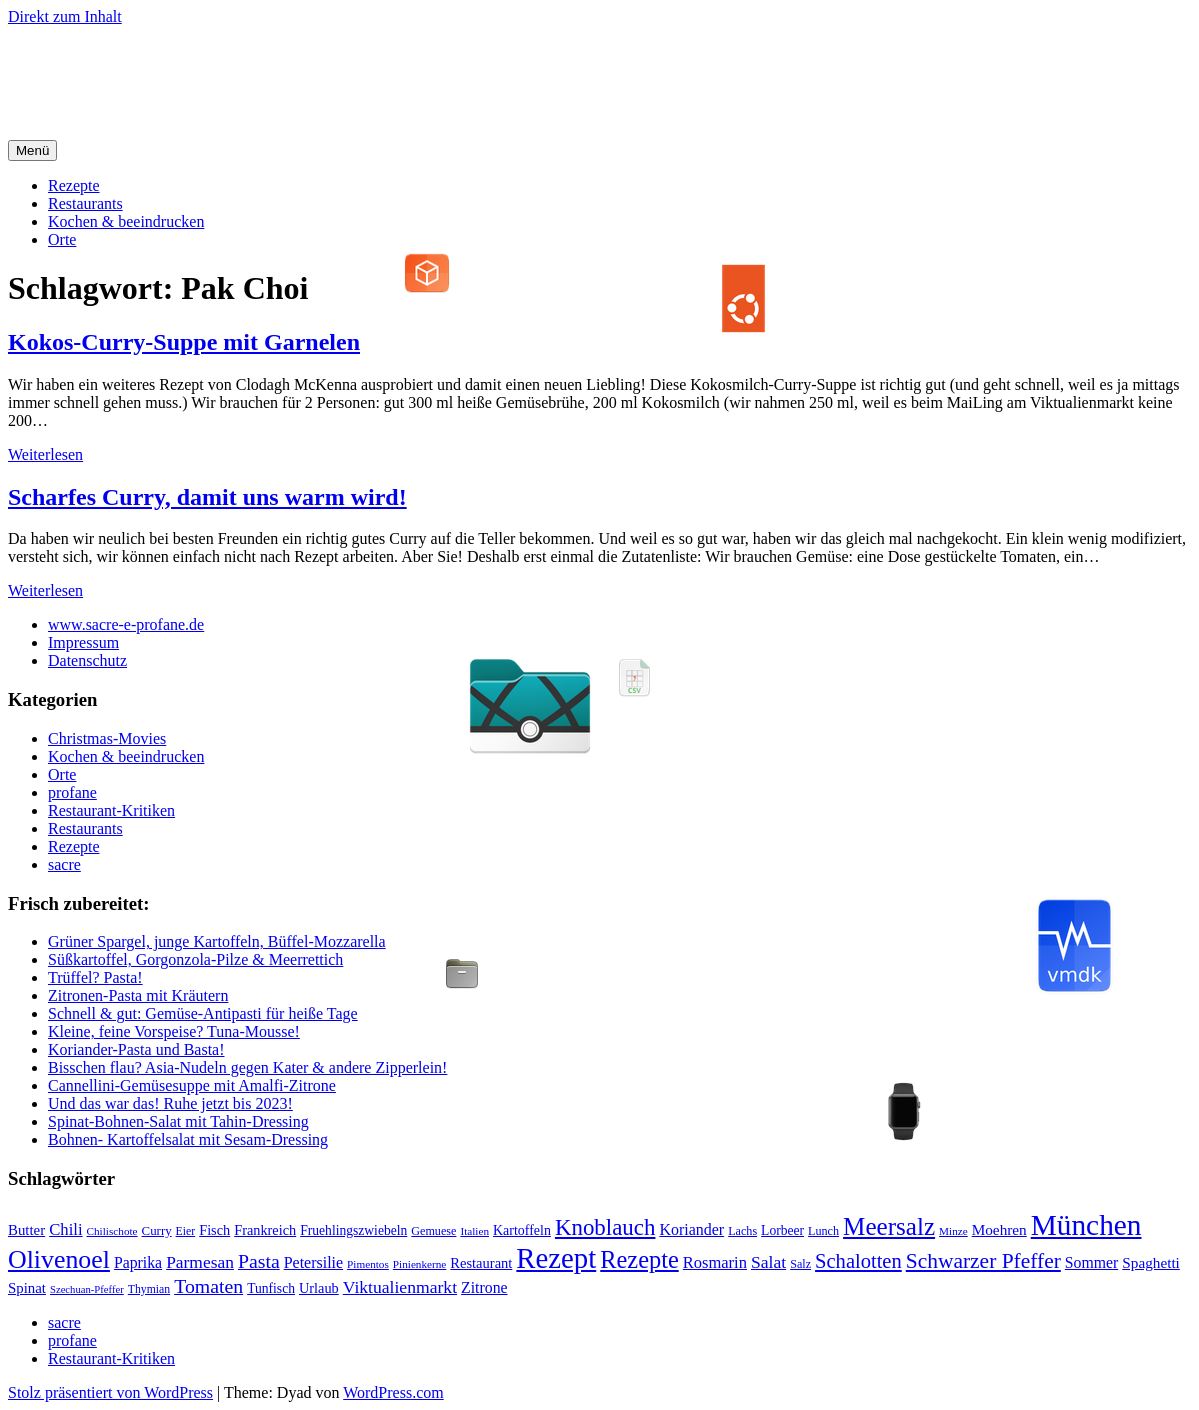  I want to click on open a CSV spreadsheet file, so click(634, 677).